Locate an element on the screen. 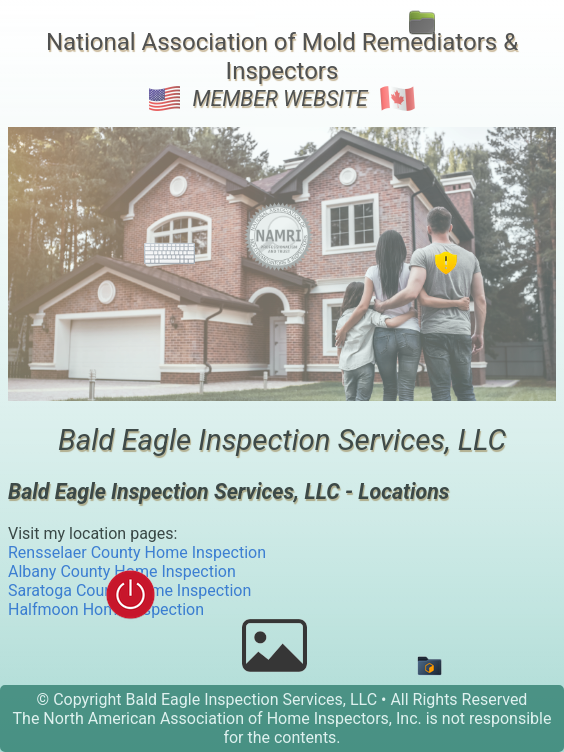 This screenshot has width=564, height=752. open amazon thinkbox project files is located at coordinates (429, 666).